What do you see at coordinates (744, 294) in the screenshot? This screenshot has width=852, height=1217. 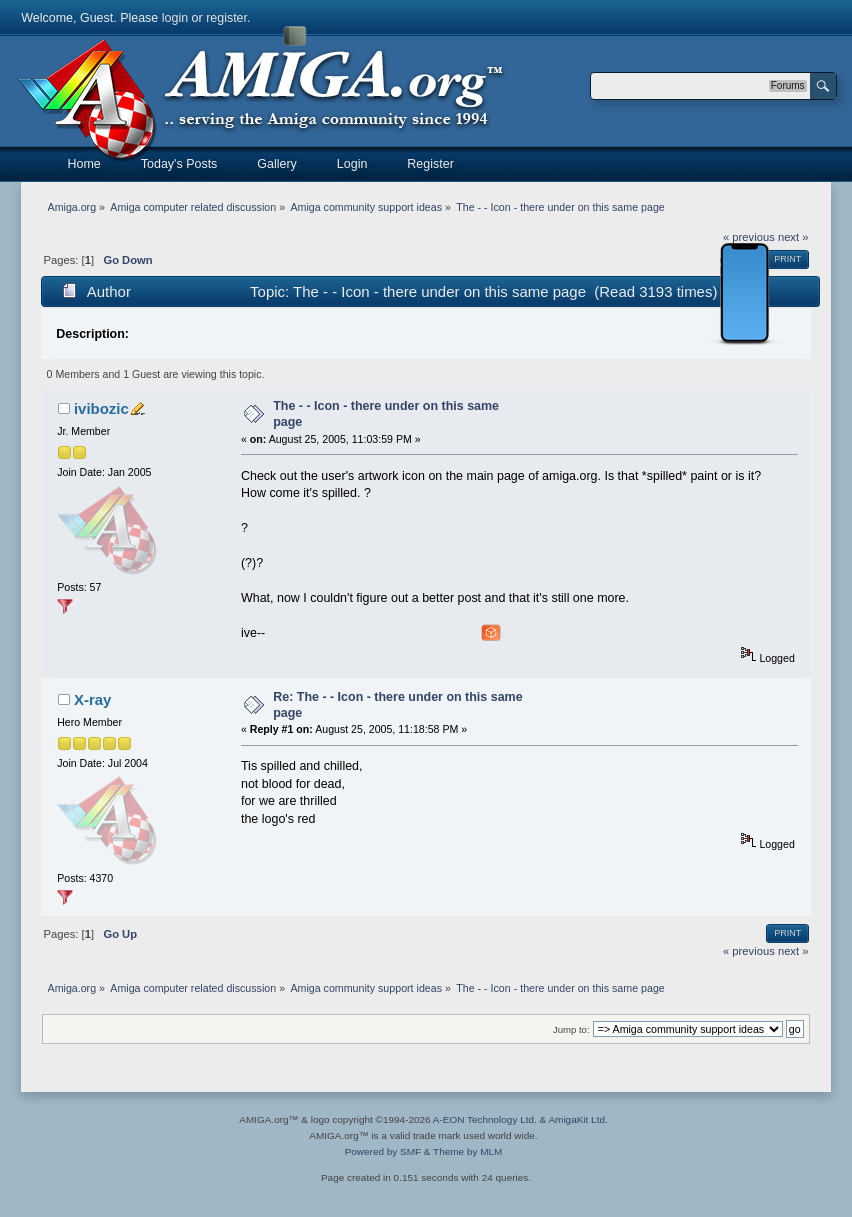 I see `indicates a connected iPhone device` at bounding box center [744, 294].